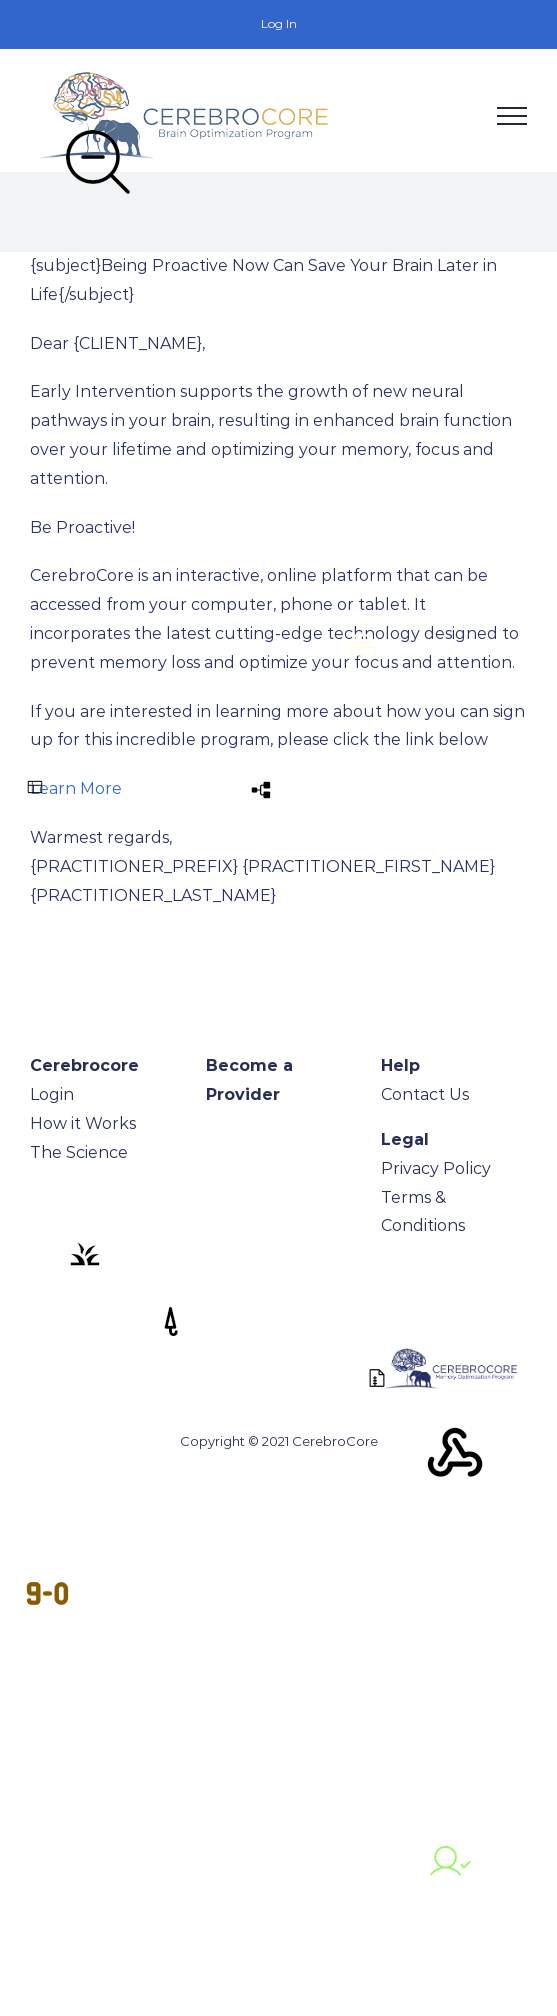 This screenshot has width=557, height=2016. Describe the element at coordinates (449, 1862) in the screenshot. I see `verify or approve a user account` at that location.